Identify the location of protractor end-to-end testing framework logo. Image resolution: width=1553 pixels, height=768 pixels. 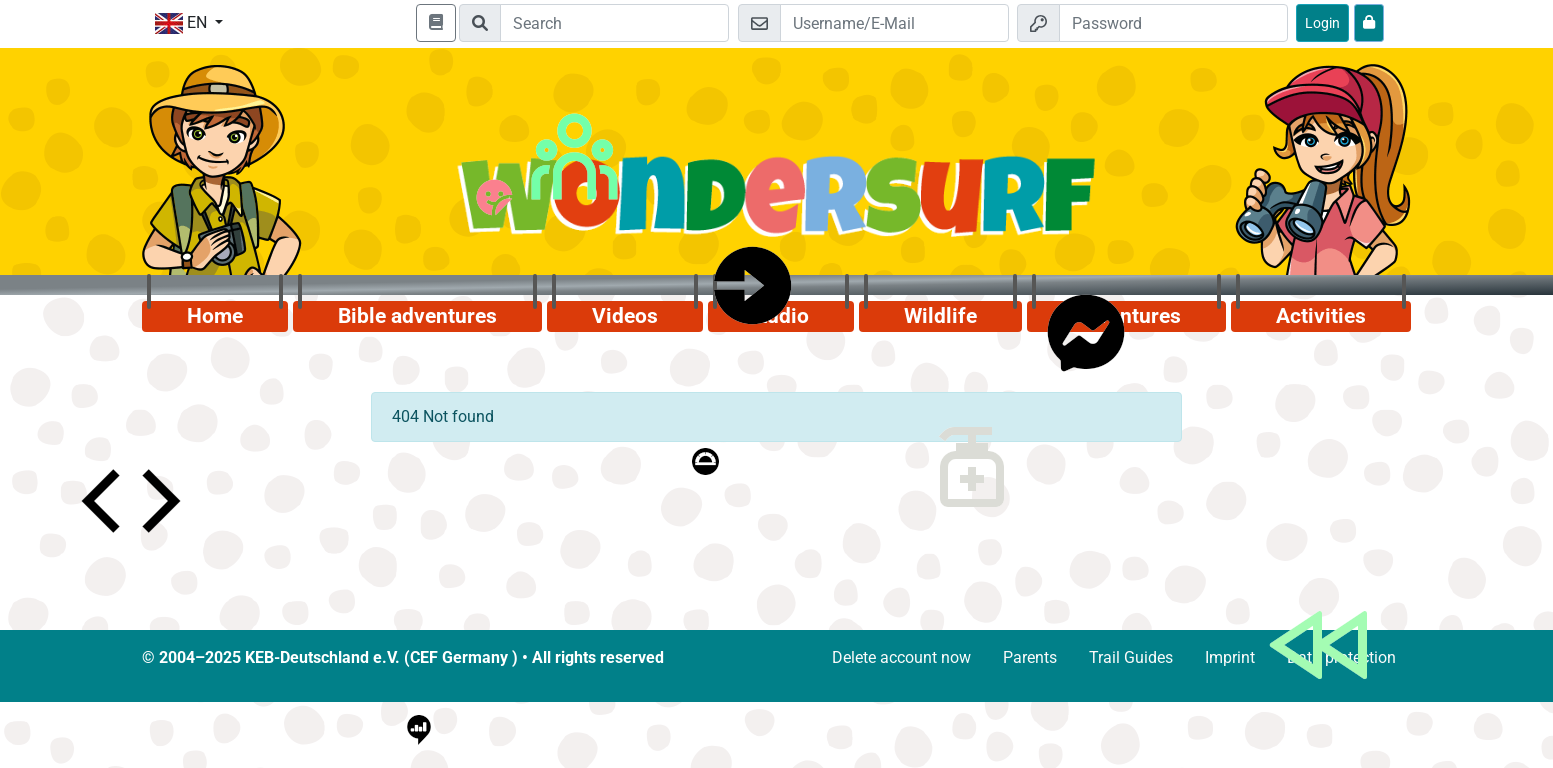
(705, 461).